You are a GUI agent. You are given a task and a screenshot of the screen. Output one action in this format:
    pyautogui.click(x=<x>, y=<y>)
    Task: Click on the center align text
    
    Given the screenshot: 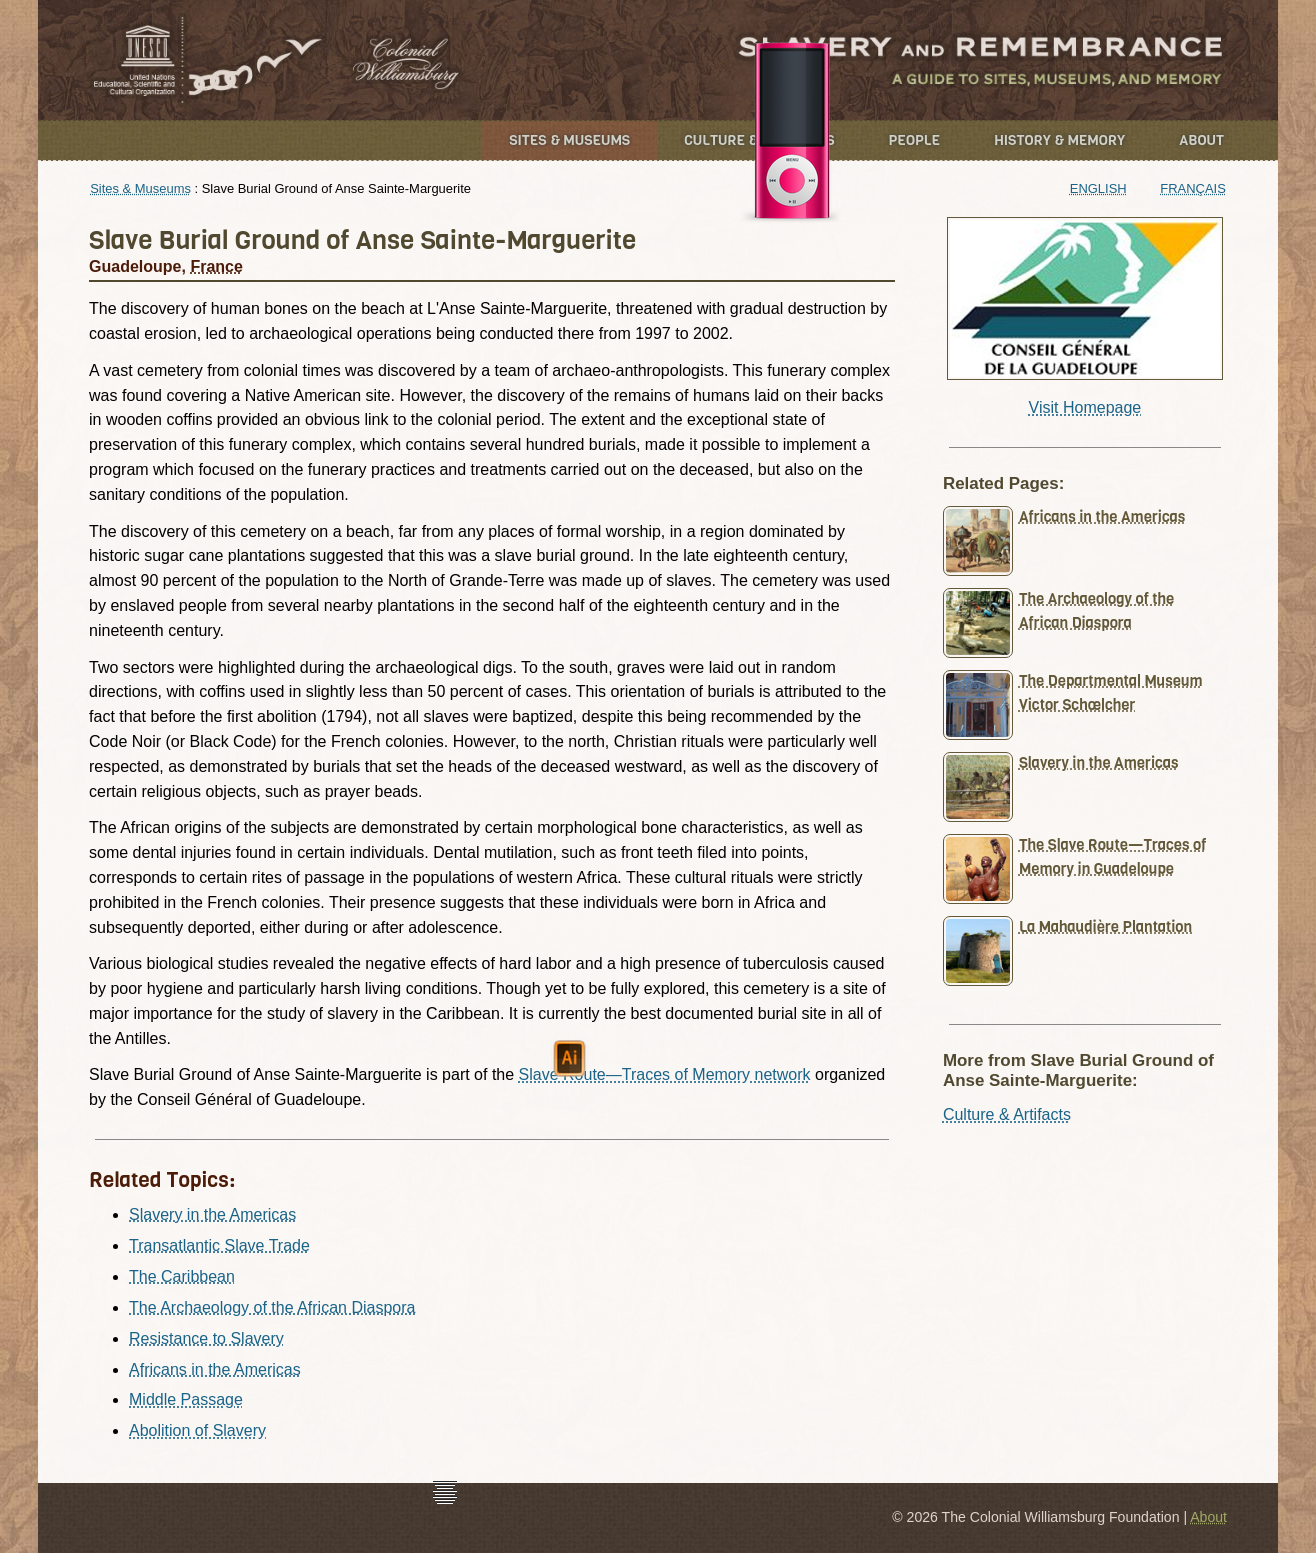 What is the action you would take?
    pyautogui.click(x=445, y=1492)
    